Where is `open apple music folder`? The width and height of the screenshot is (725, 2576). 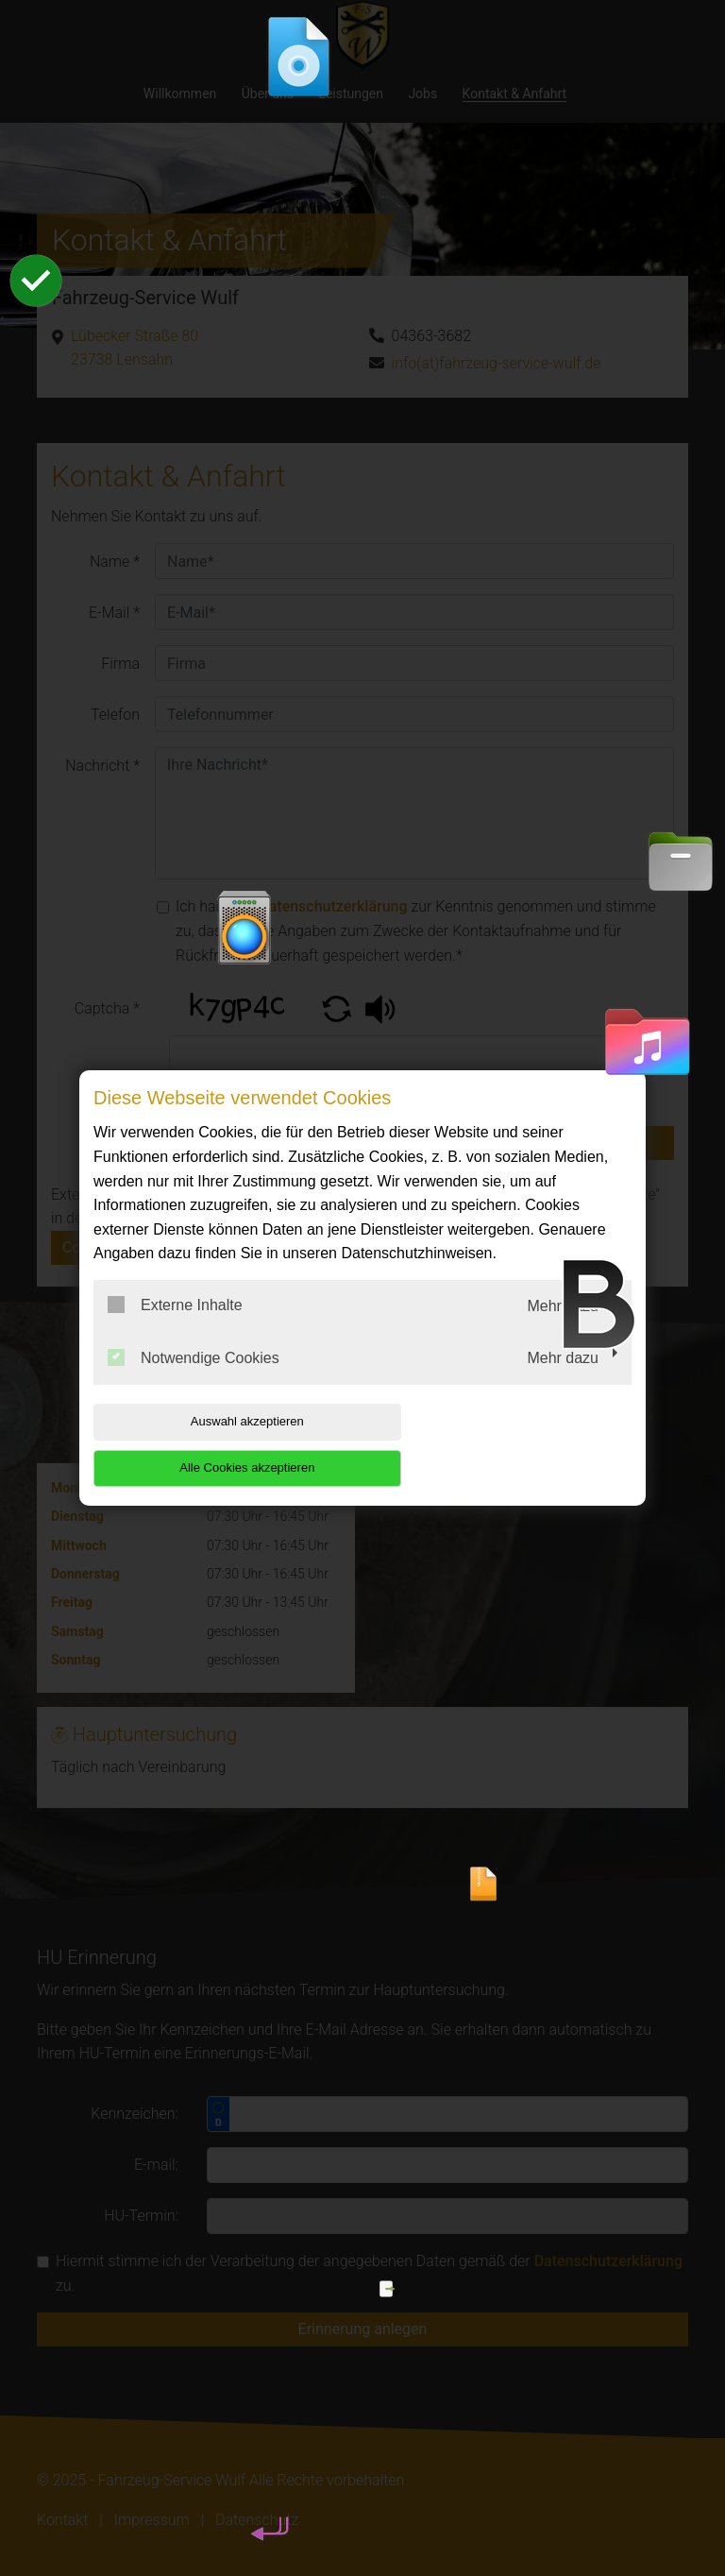
open apple music folder is located at coordinates (647, 1044).